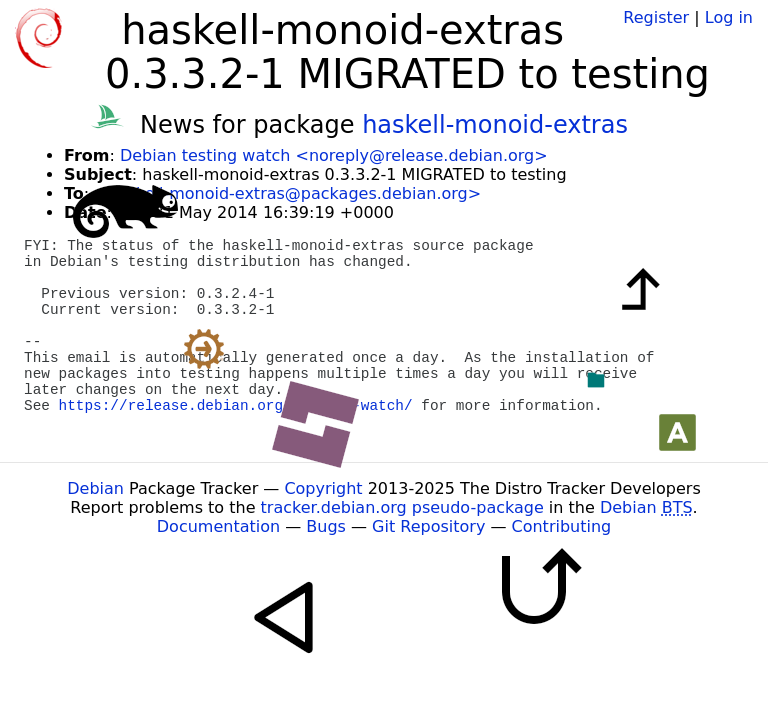  I want to click on switch input method or keyboard language, so click(677, 432).